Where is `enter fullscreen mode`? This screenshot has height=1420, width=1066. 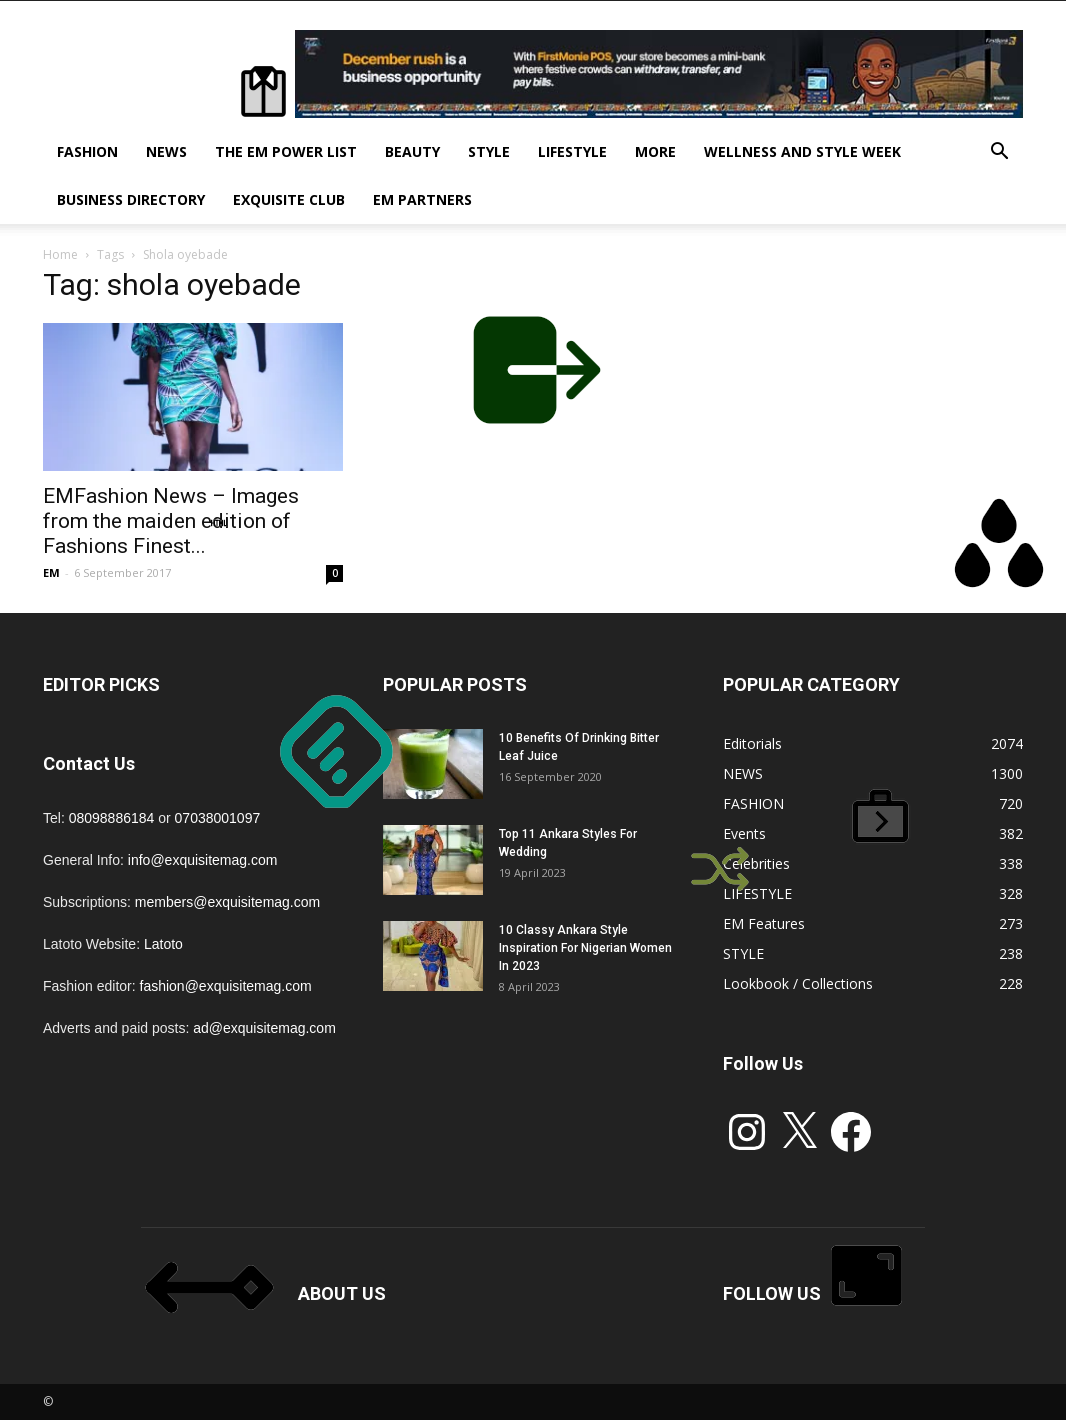 enter fullscreen mode is located at coordinates (866, 1275).